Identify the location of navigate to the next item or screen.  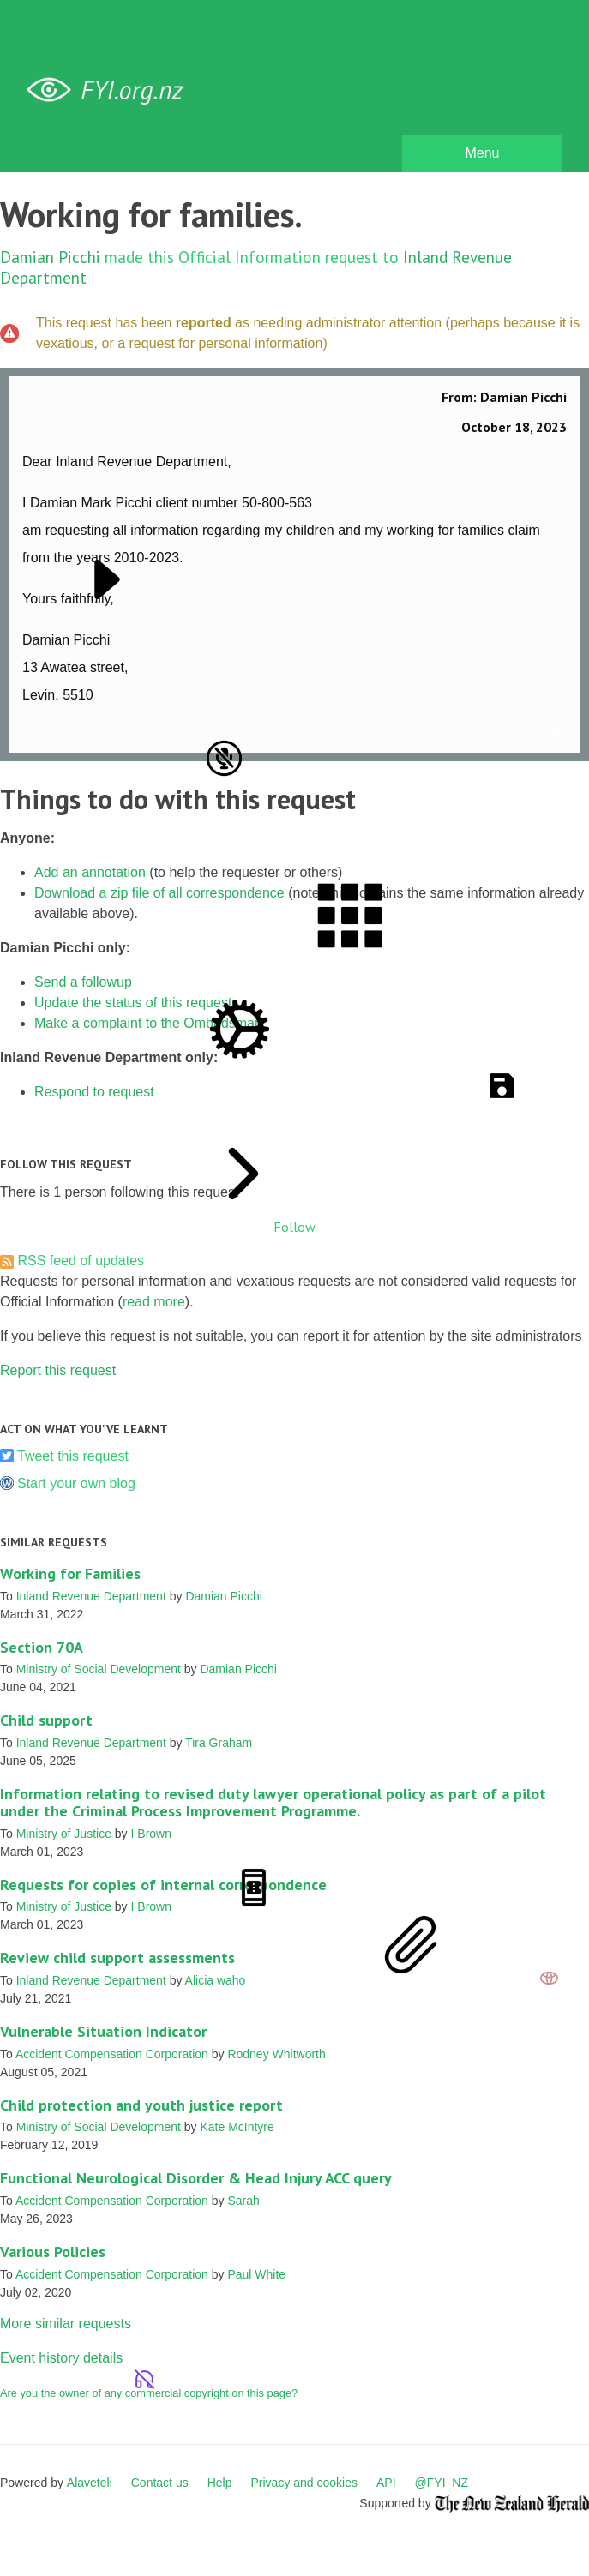
(243, 1174).